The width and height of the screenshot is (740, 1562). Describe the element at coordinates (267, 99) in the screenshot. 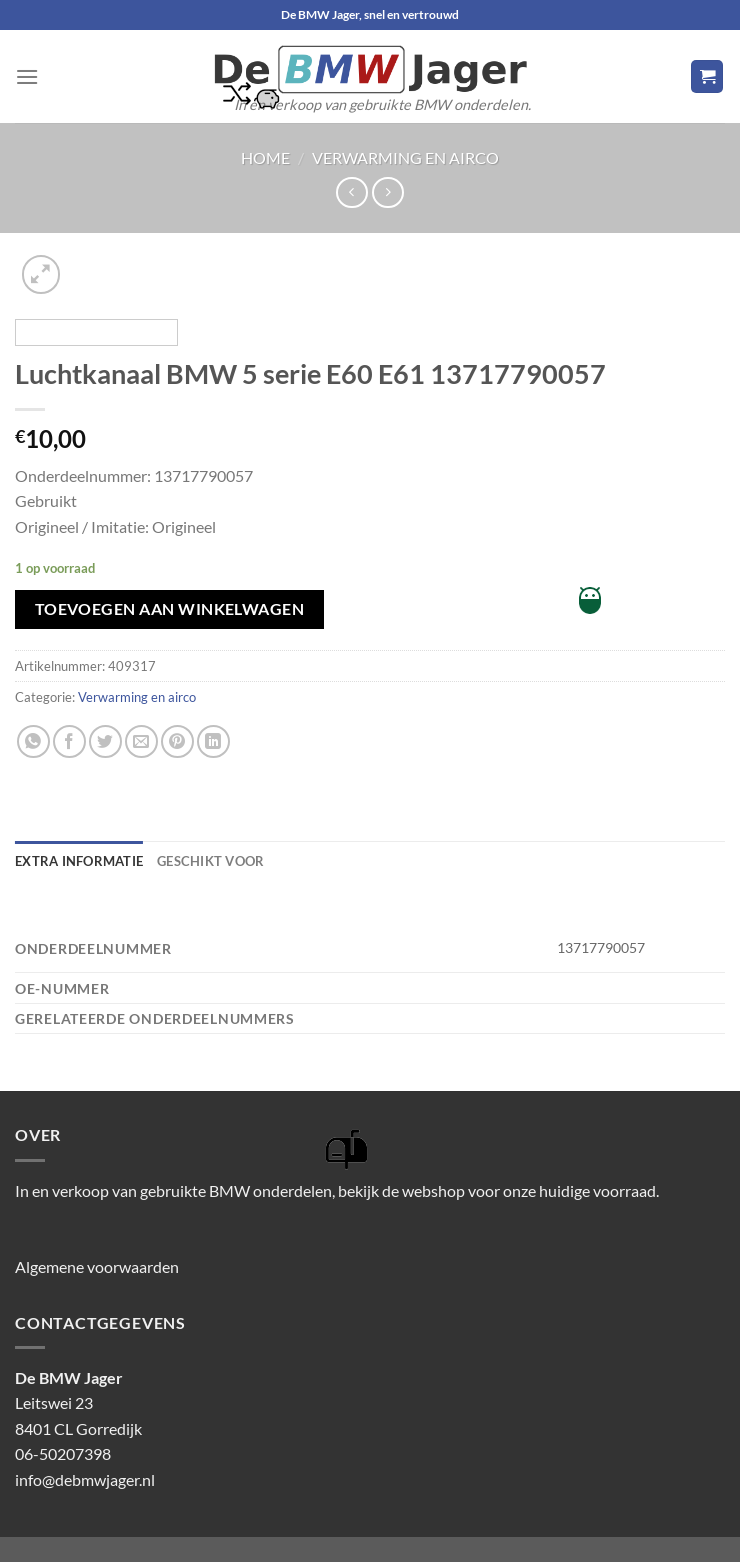

I see `access savings or budget features` at that location.